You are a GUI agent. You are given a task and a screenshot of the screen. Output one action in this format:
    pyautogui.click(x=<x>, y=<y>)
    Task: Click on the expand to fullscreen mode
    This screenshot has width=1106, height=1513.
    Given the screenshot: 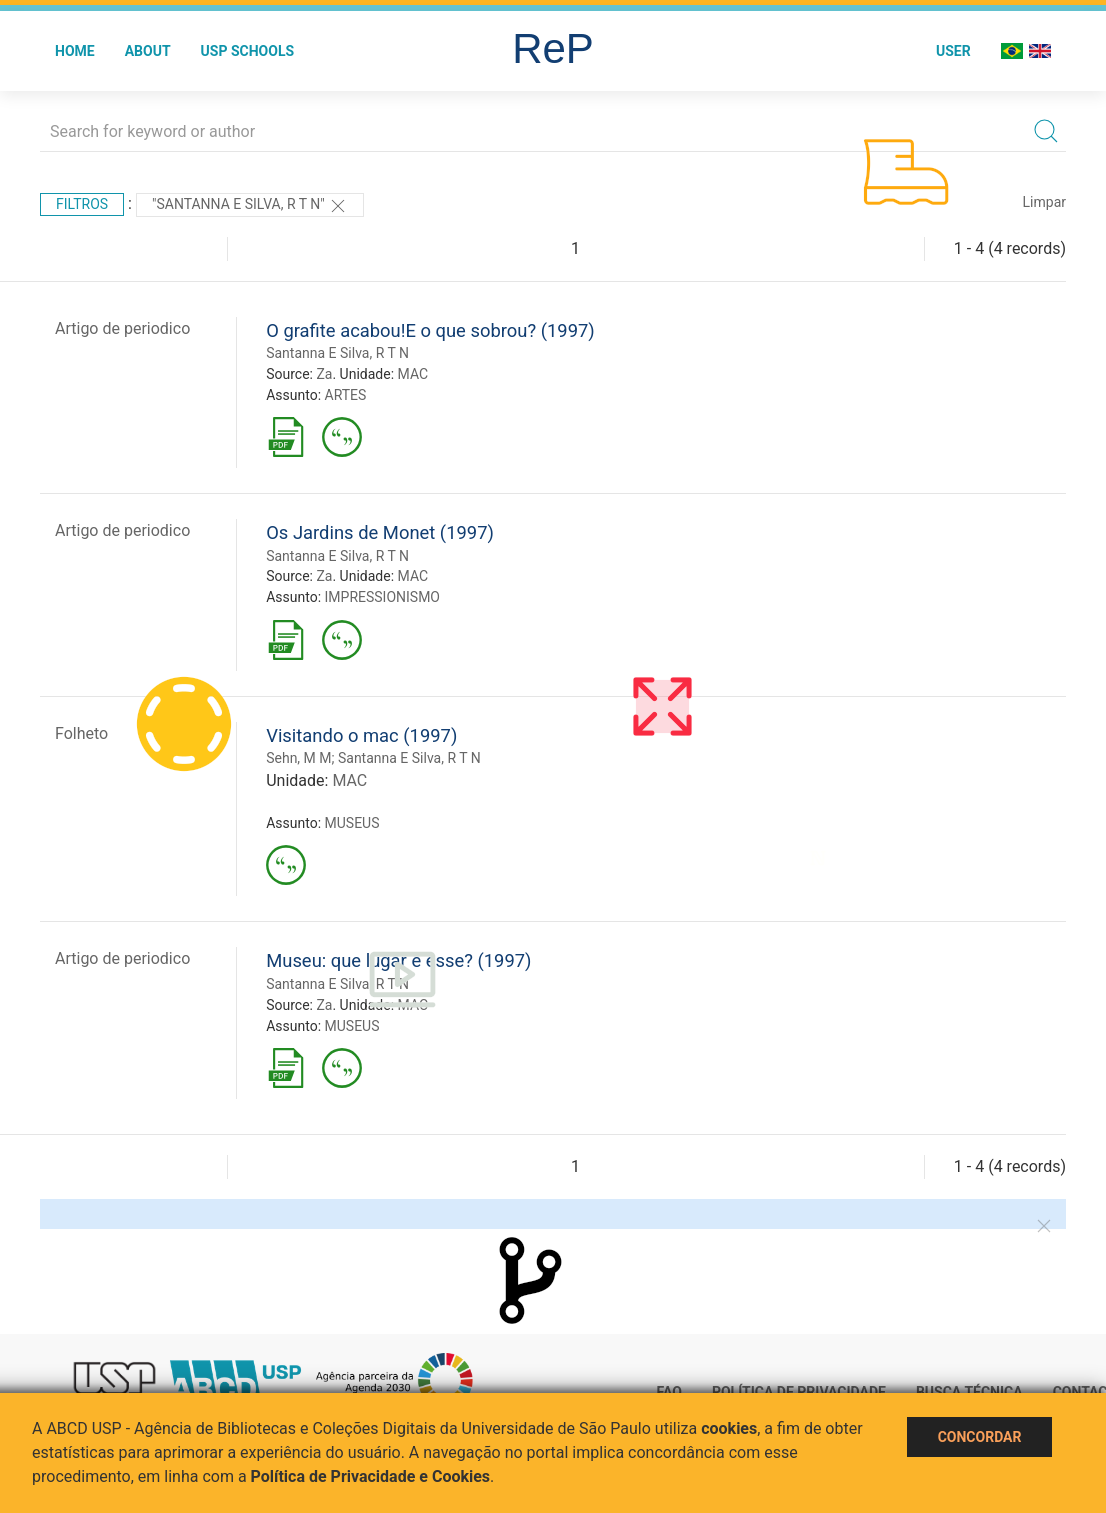 What is the action you would take?
    pyautogui.click(x=662, y=706)
    